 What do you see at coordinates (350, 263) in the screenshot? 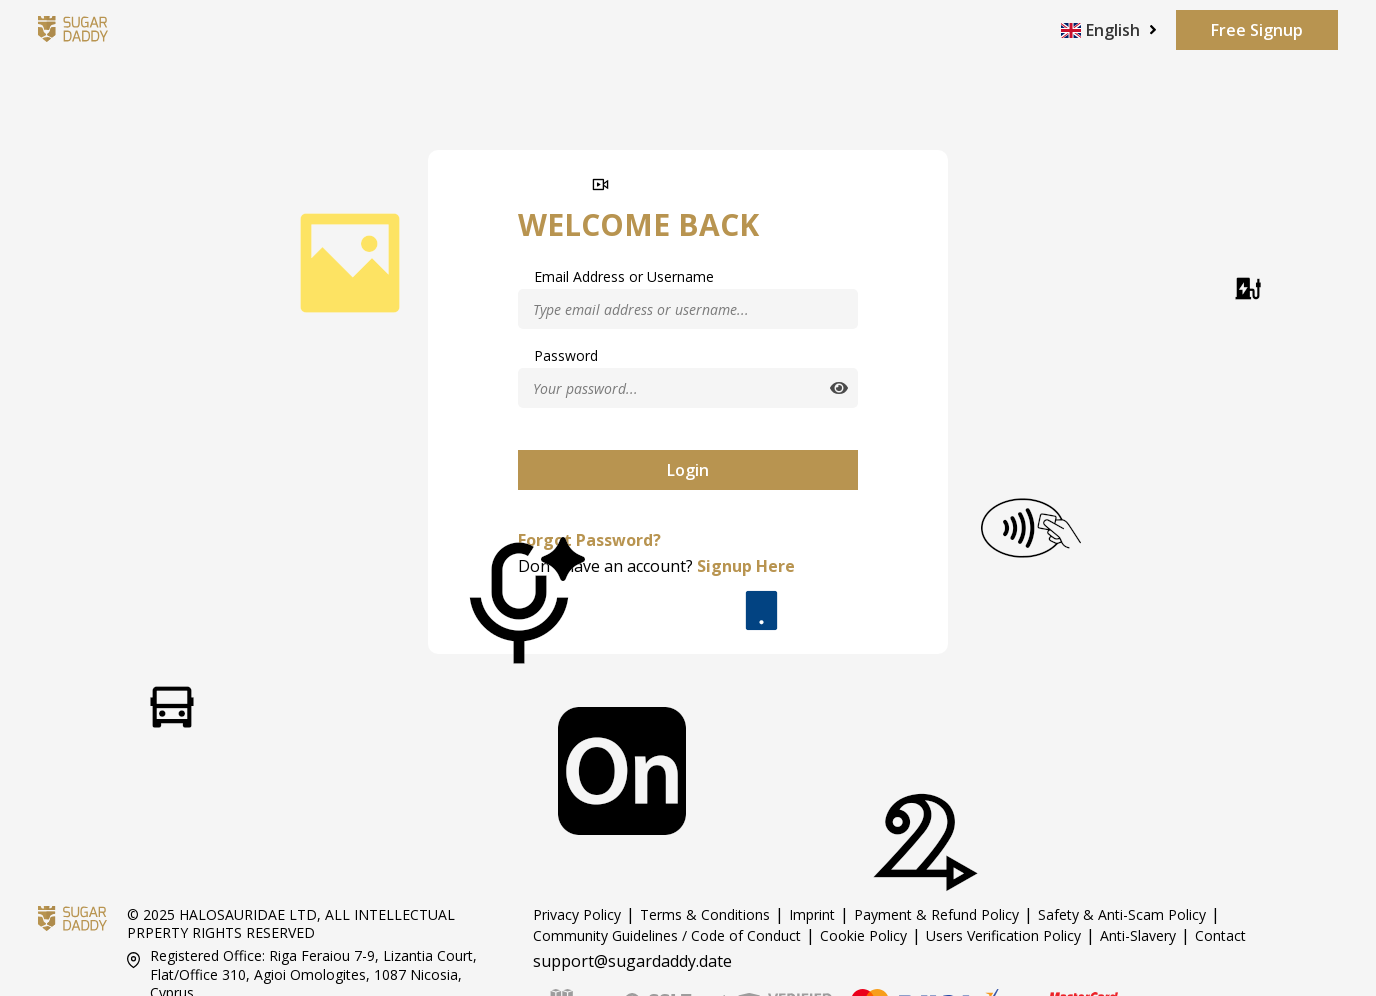
I see `view image or photo` at bounding box center [350, 263].